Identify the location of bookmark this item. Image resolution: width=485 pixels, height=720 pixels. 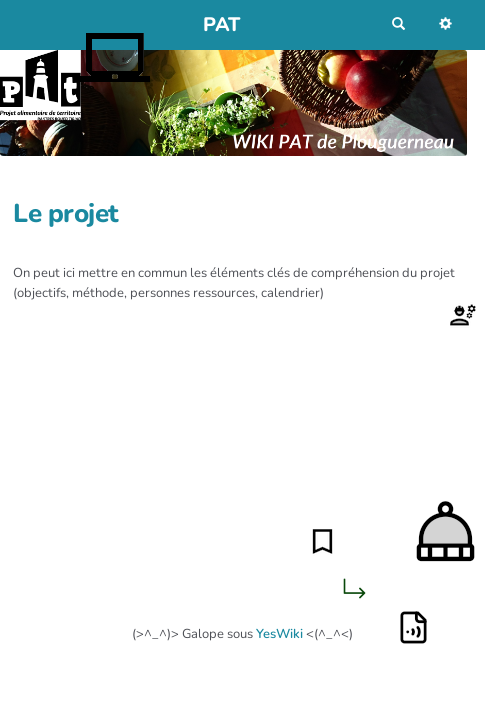
(322, 541).